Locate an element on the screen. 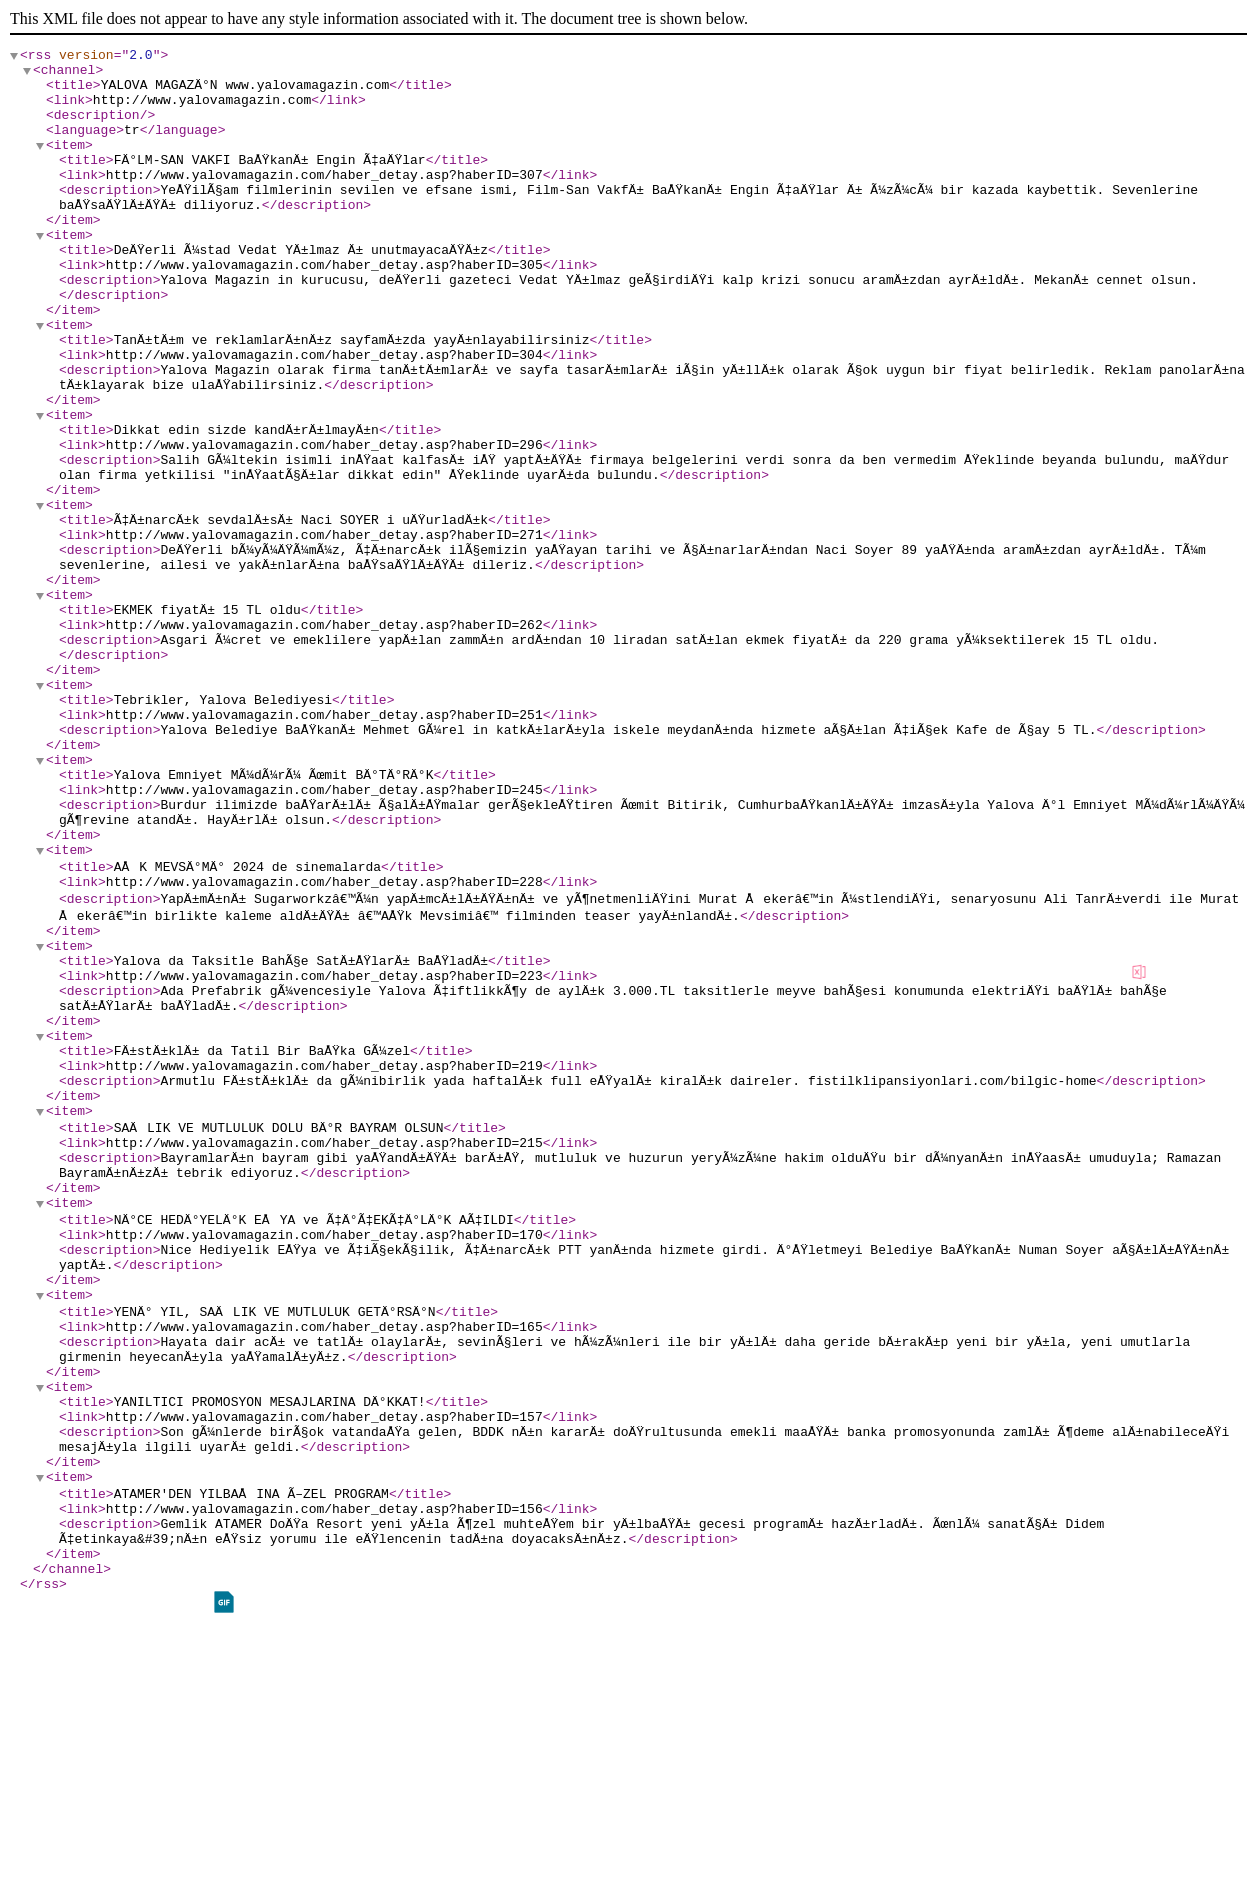 The width and height of the screenshot is (1257, 1884). open an excel spreadsheet file is located at coordinates (1139, 972).